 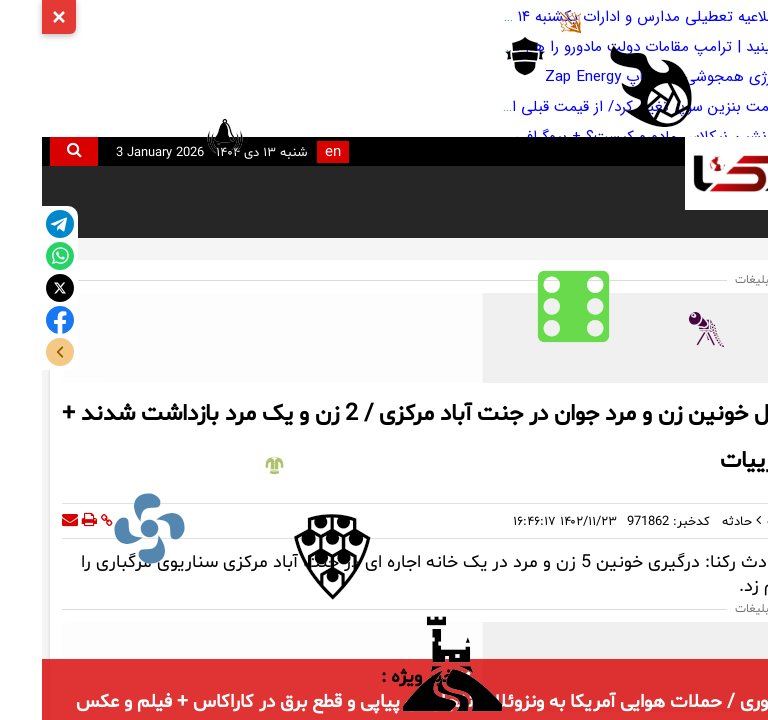 What do you see at coordinates (225, 136) in the screenshot?
I see `indicates new notifications or alerts` at bounding box center [225, 136].